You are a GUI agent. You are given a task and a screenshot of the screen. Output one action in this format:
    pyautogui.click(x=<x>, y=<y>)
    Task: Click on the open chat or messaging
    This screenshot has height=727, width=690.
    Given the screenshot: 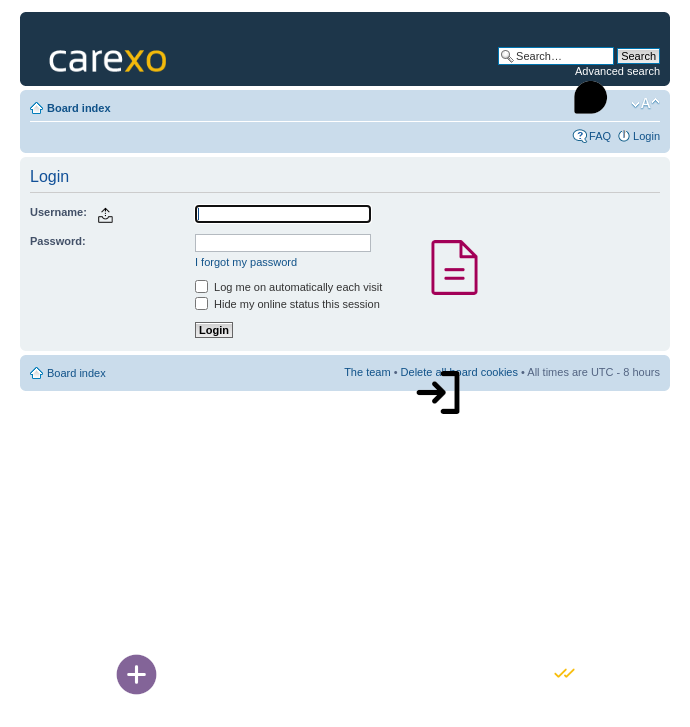 What is the action you would take?
    pyautogui.click(x=590, y=98)
    